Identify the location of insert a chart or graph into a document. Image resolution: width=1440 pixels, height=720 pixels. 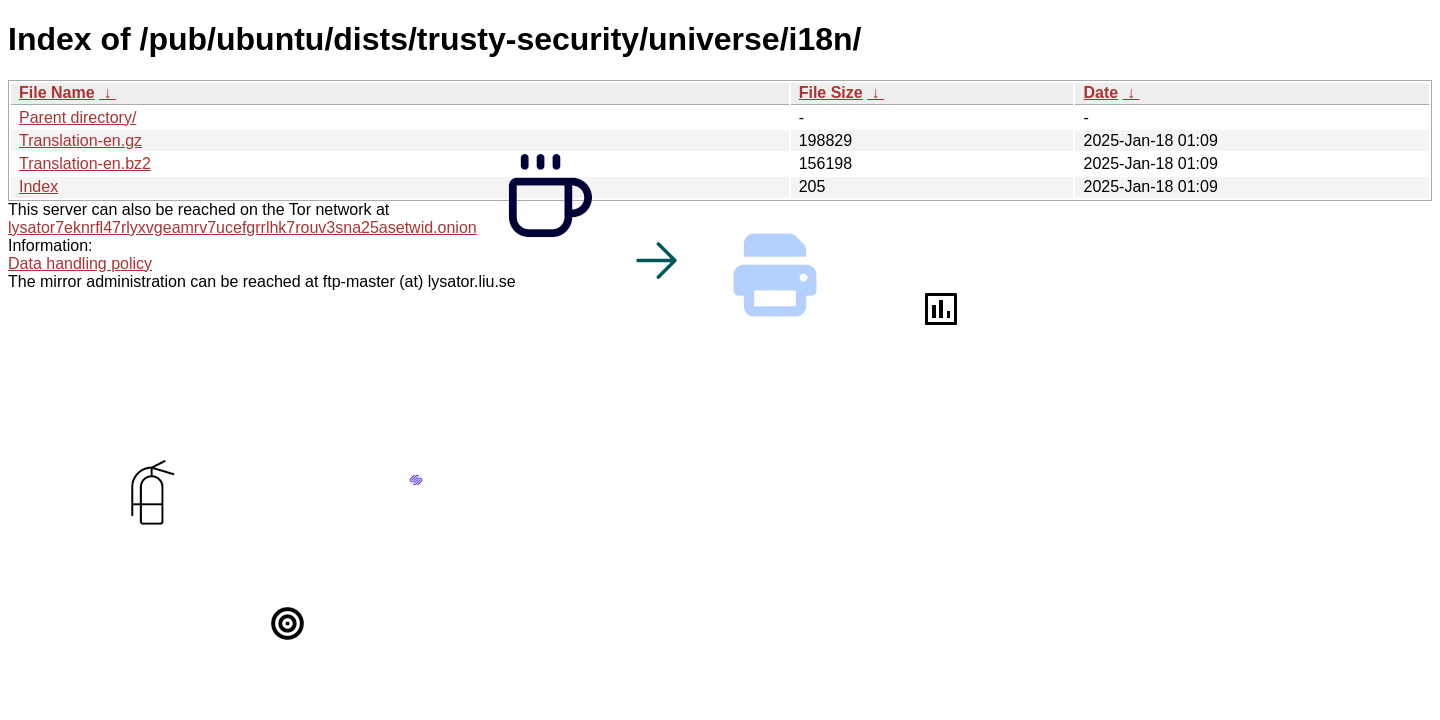
(941, 309).